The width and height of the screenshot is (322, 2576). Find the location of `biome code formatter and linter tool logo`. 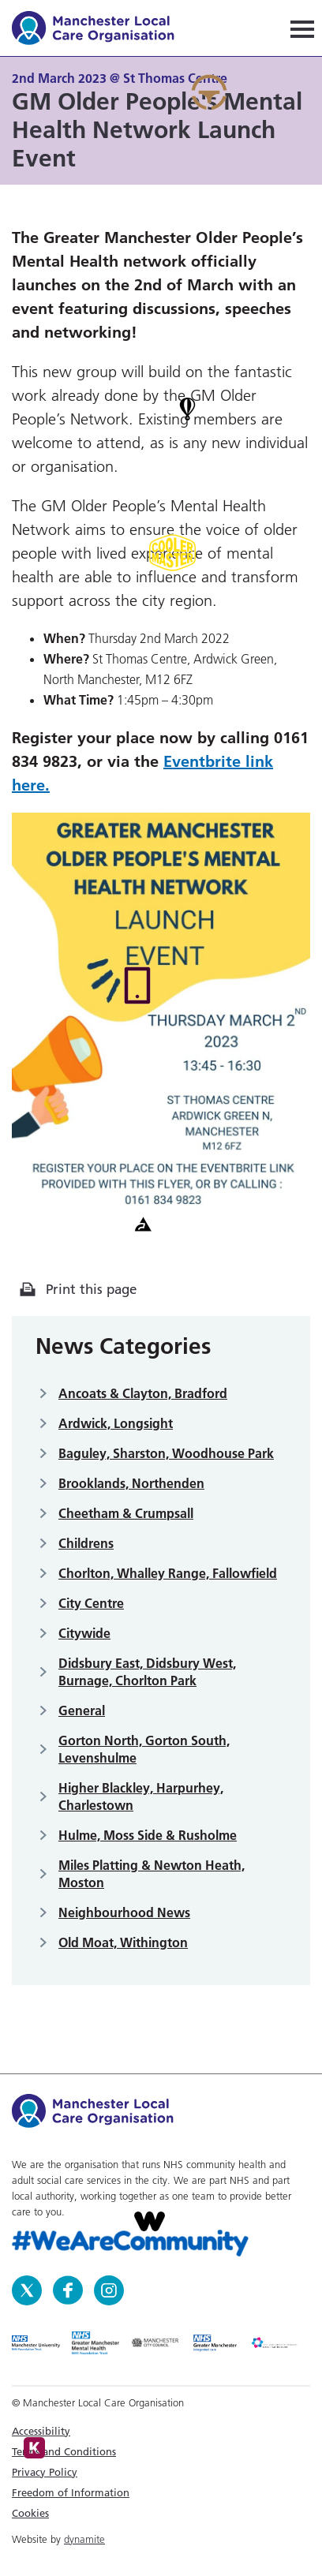

biome code formatter and linter tool logo is located at coordinates (143, 1224).